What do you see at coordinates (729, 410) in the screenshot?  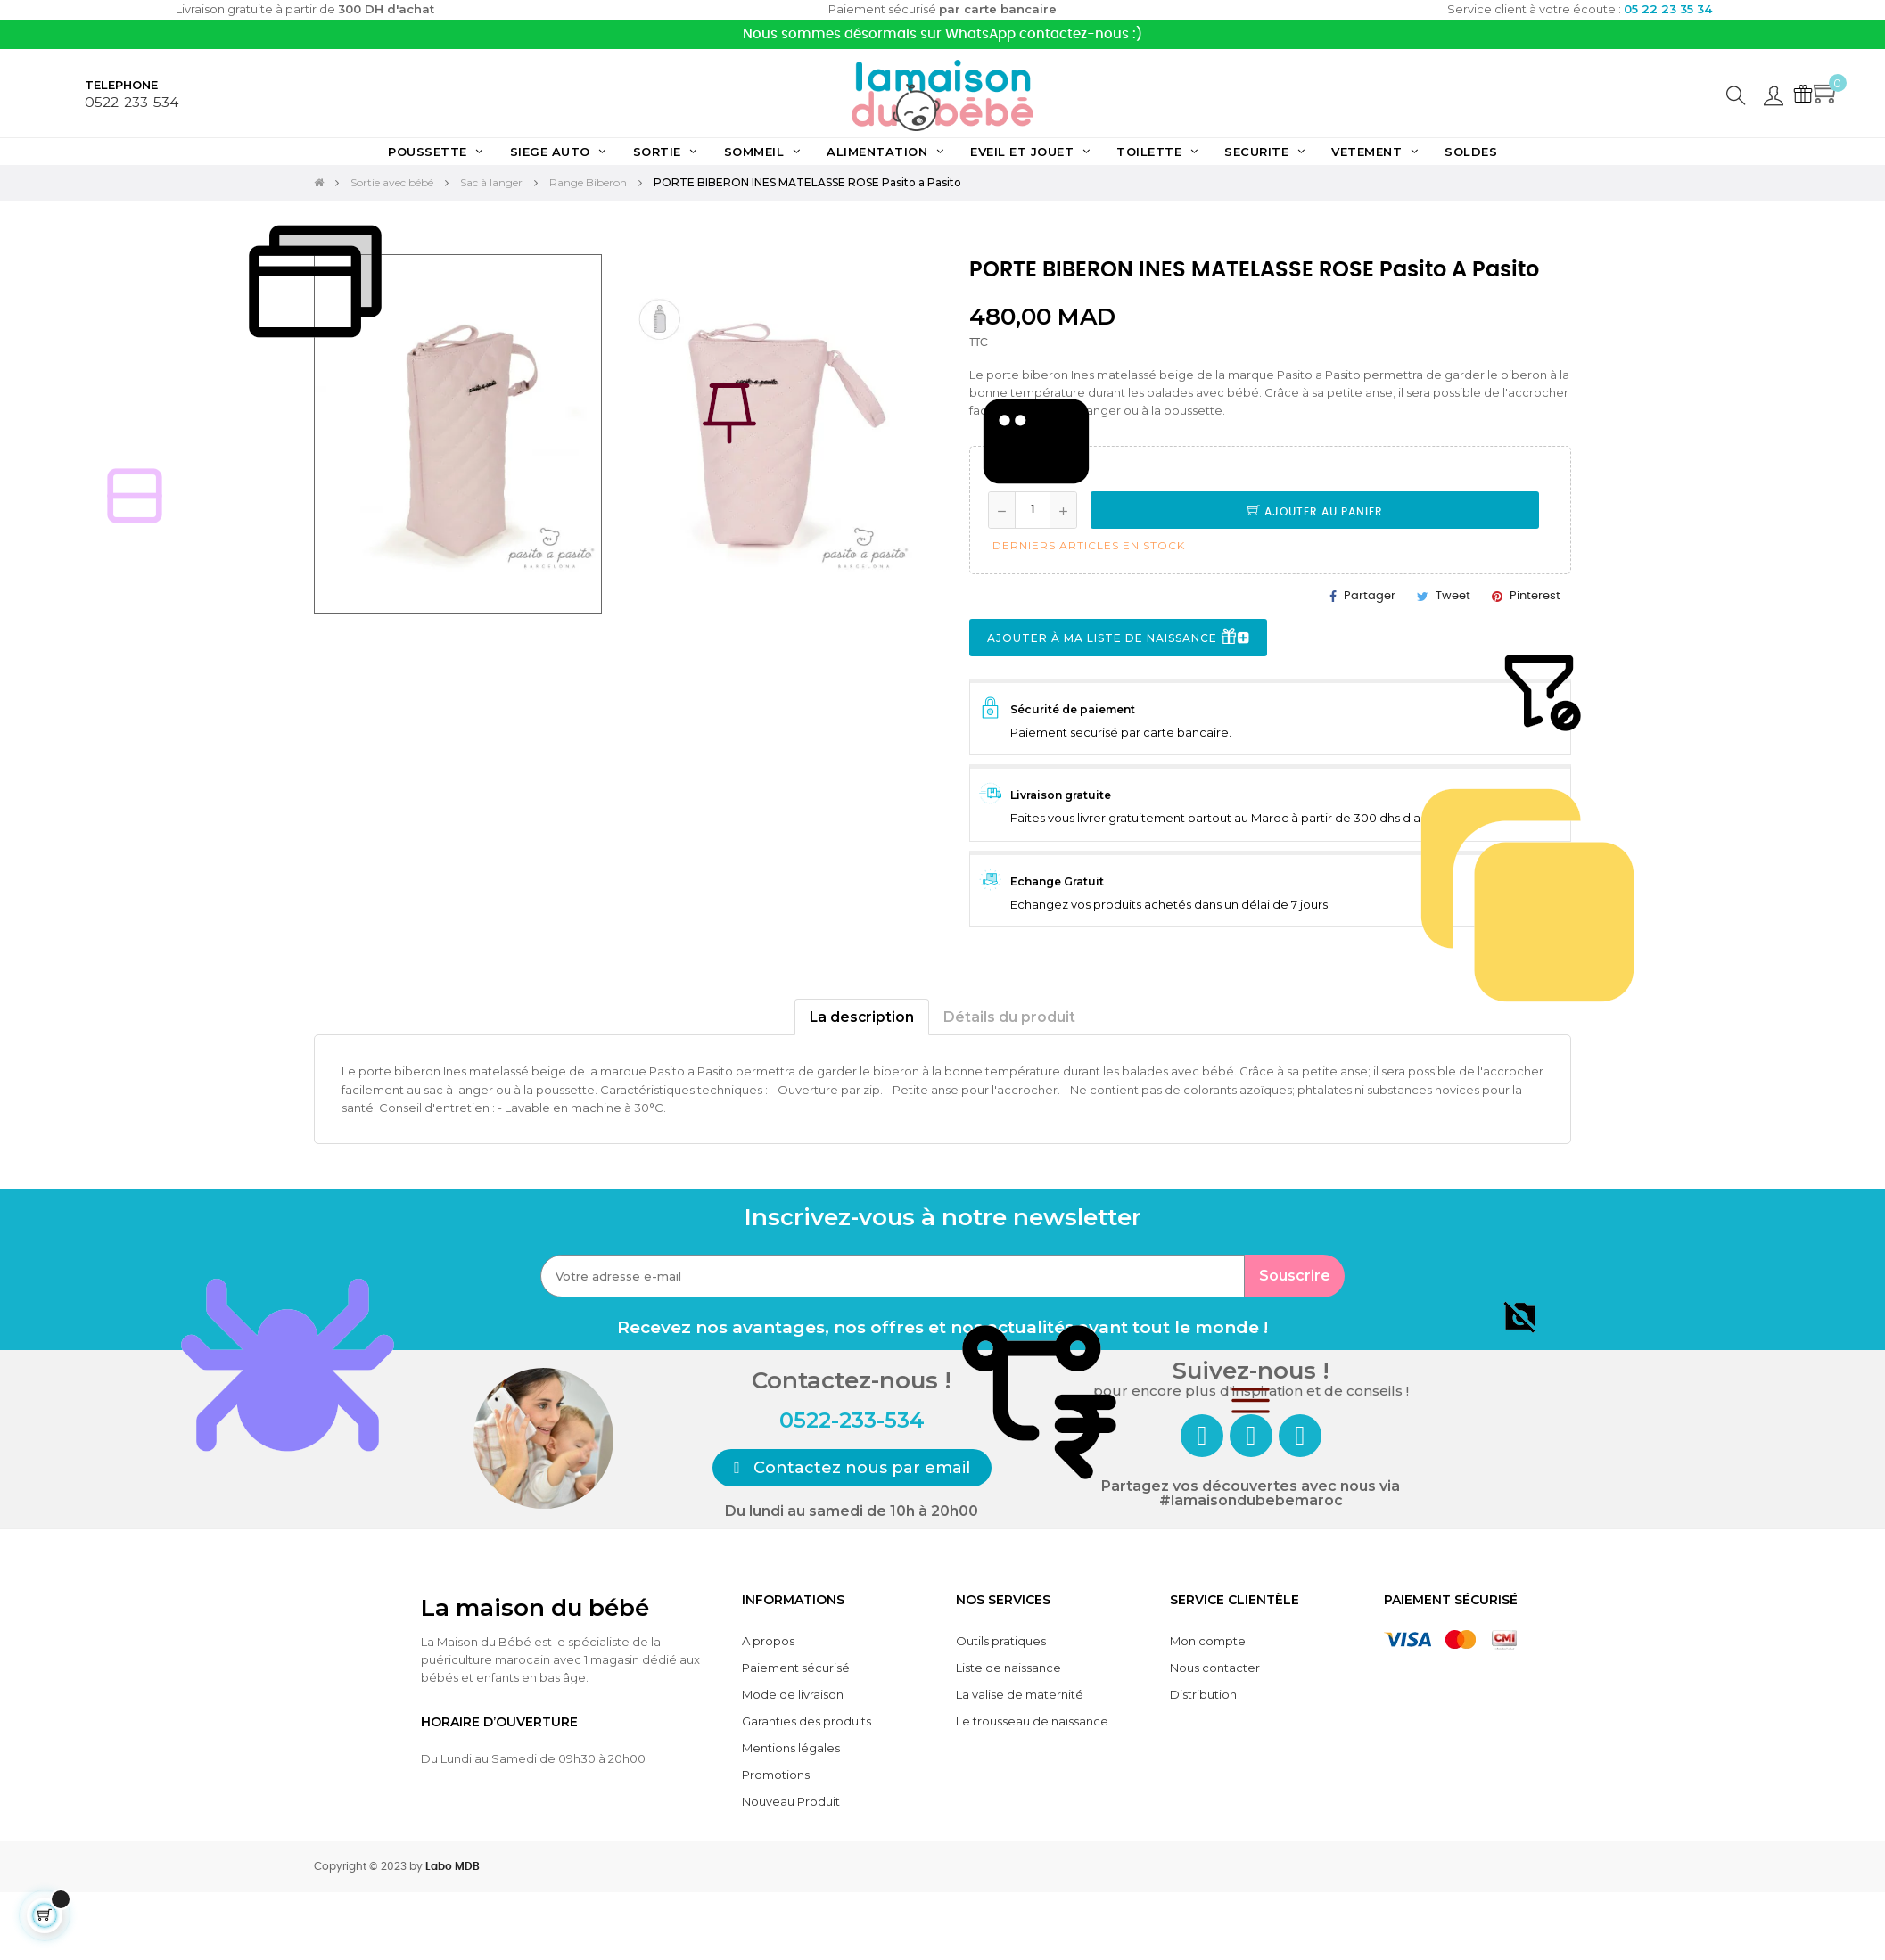 I see `pin an item to keep it visible` at bounding box center [729, 410].